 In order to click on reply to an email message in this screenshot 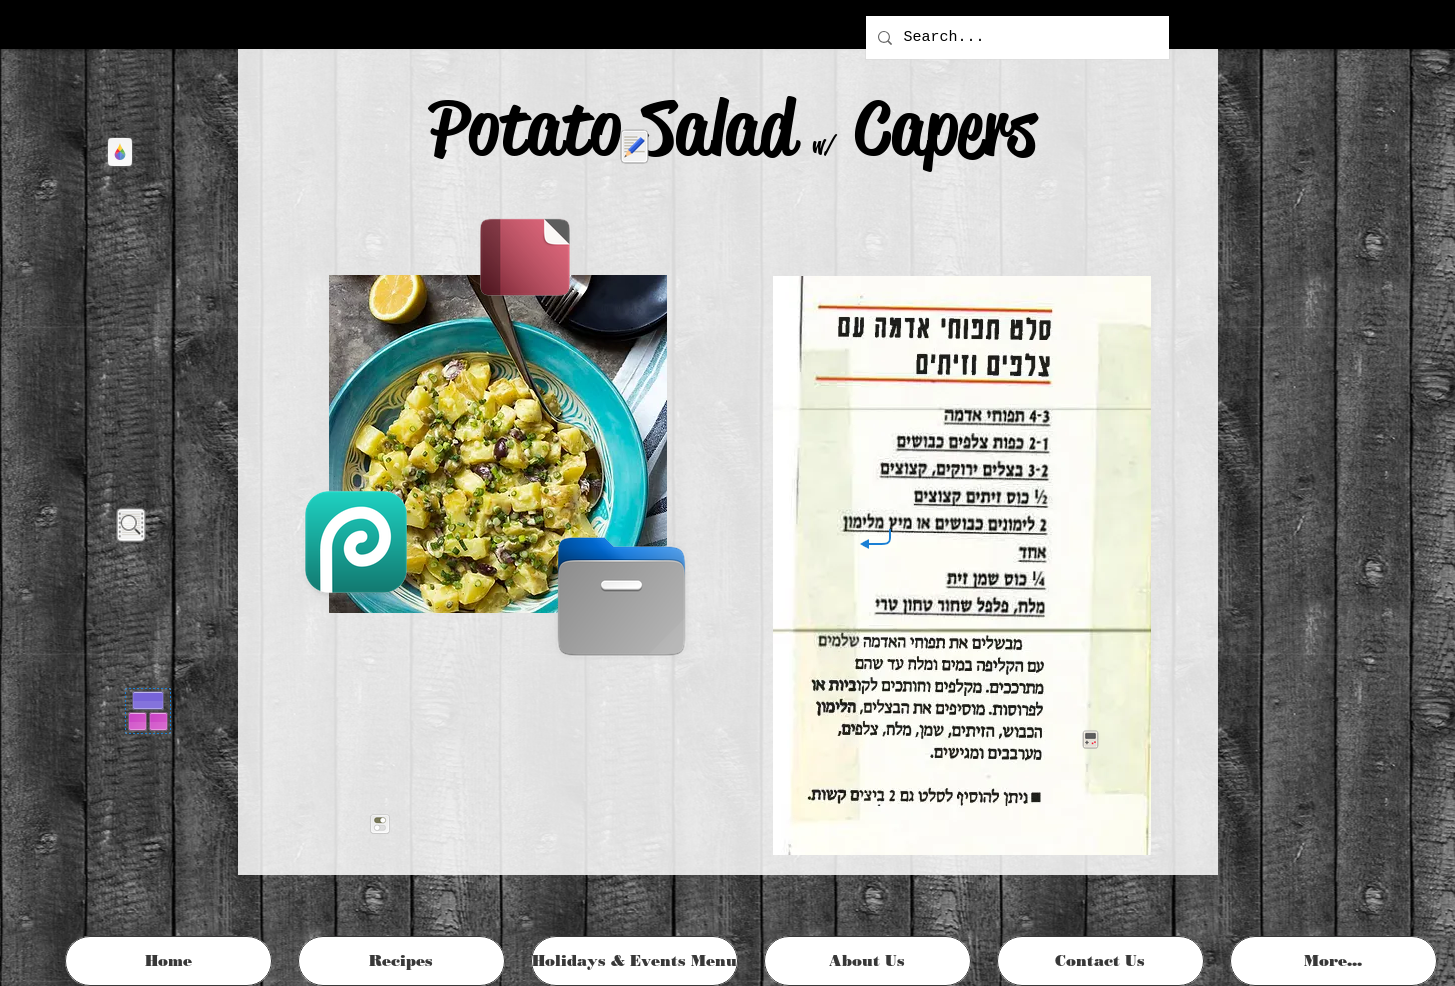, I will do `click(875, 537)`.